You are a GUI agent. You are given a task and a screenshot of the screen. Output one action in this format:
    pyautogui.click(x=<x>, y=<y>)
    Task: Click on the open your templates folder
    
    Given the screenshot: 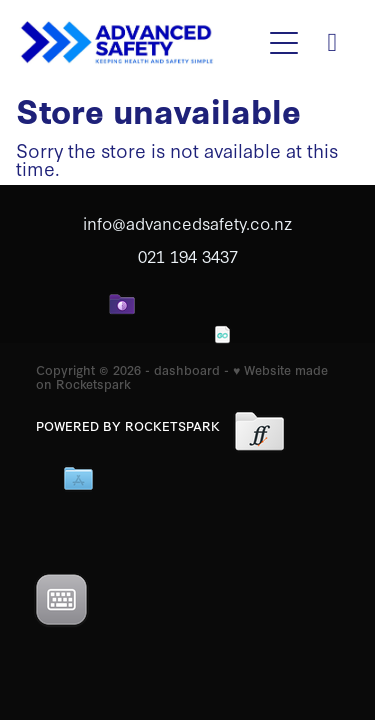 What is the action you would take?
    pyautogui.click(x=78, y=478)
    